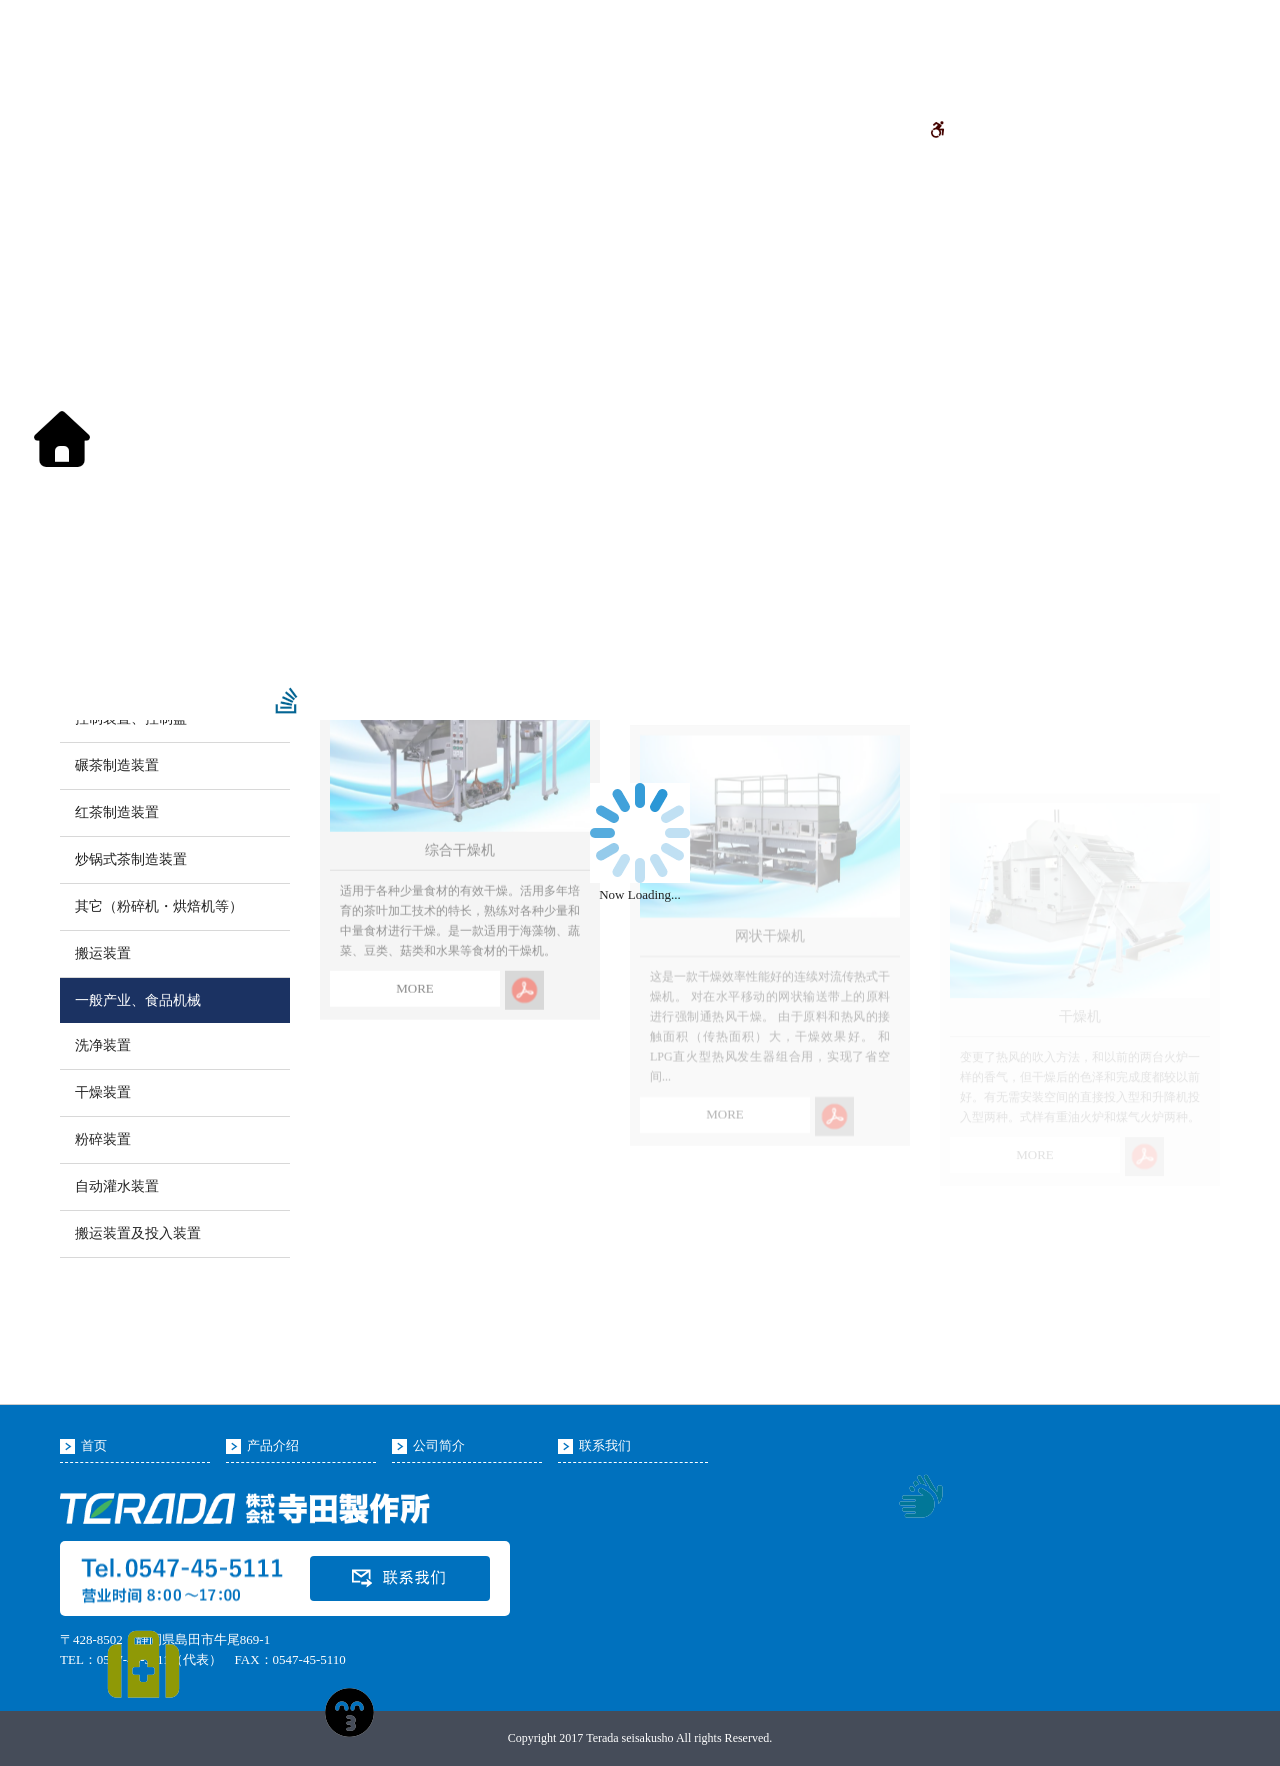  Describe the element at coordinates (286, 700) in the screenshot. I see `visit stack overflow website` at that location.